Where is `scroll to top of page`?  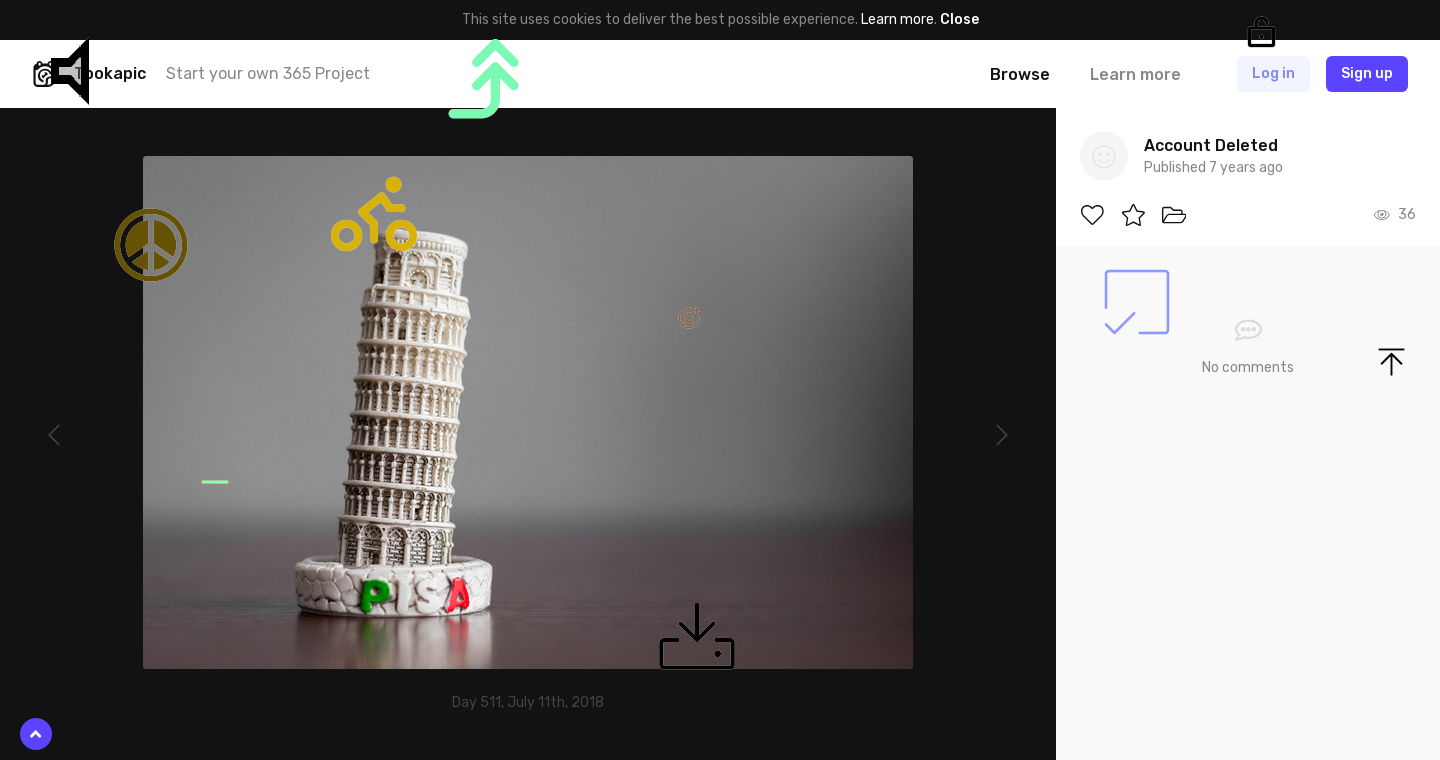
scroll to top of page is located at coordinates (1391, 361).